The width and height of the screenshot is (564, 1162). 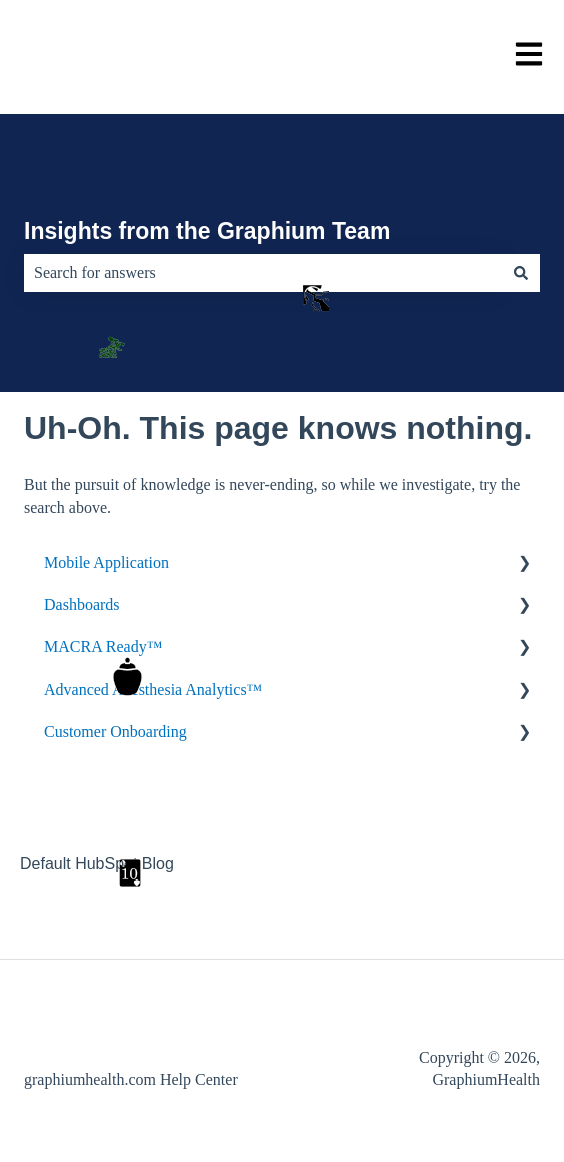 I want to click on store or access inventory items, so click(x=127, y=676).